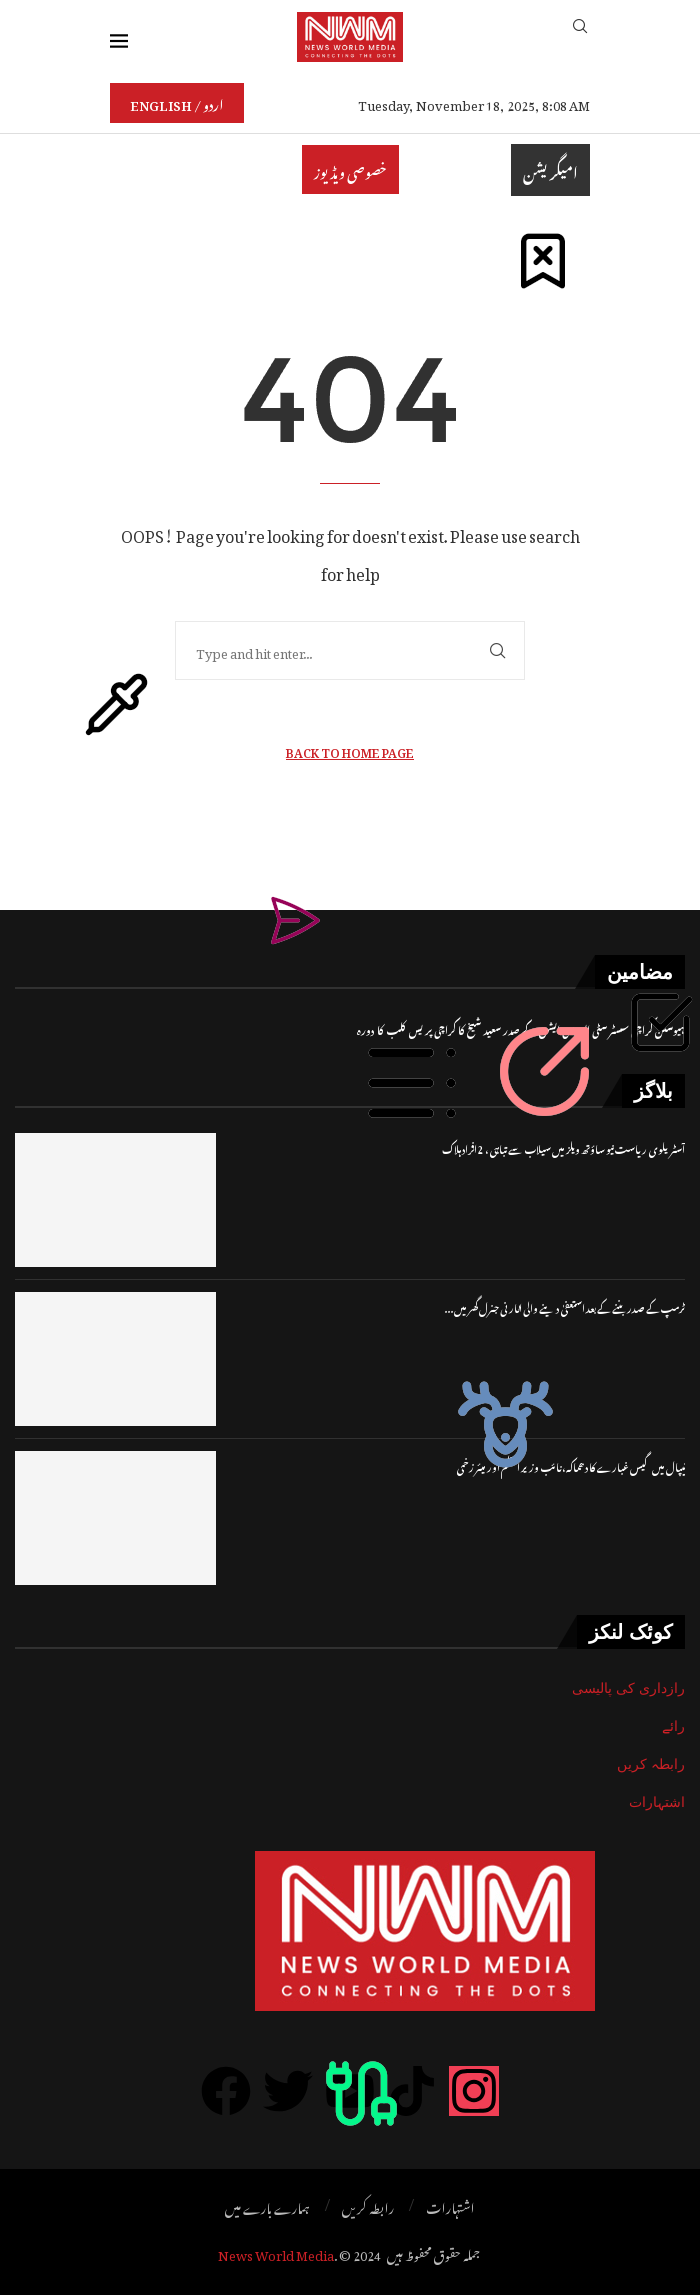 The width and height of the screenshot is (700, 2295). I want to click on connect or manage cable connections, so click(361, 2093).